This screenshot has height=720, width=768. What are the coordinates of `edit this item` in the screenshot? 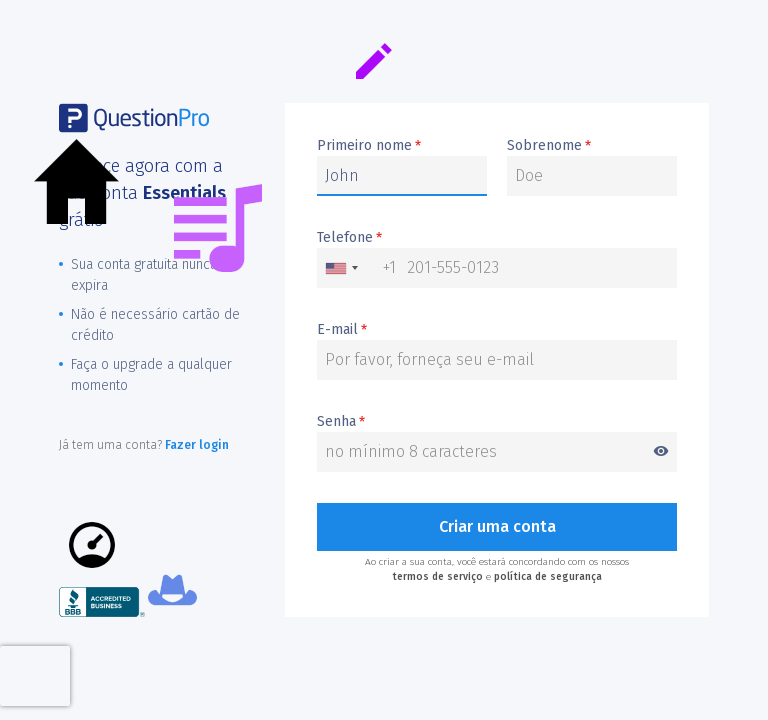 It's located at (374, 61).